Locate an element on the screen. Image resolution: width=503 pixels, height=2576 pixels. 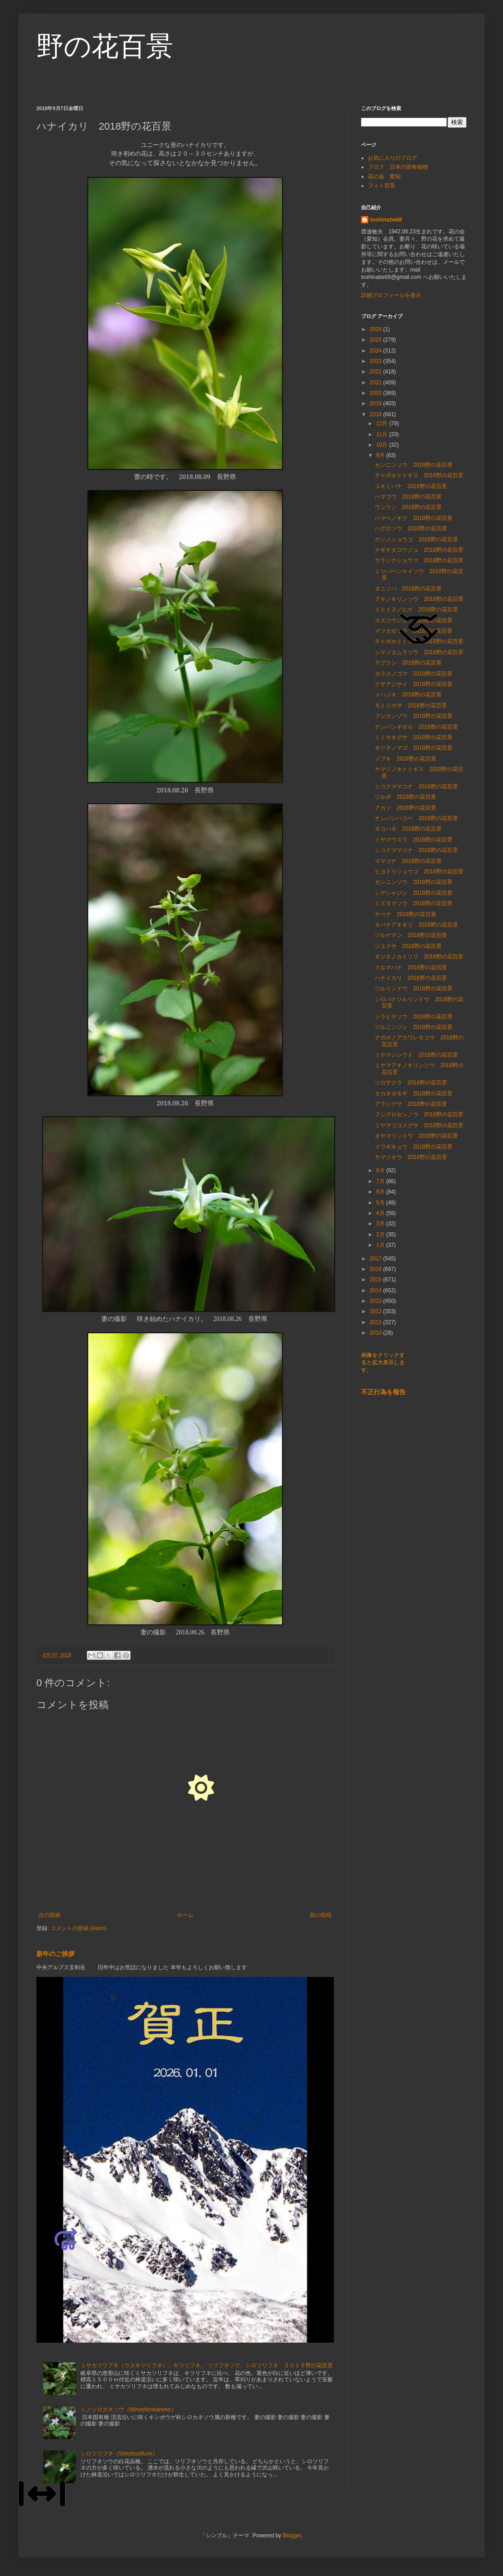
initiate a partnership or collaboration is located at coordinates (418, 628).